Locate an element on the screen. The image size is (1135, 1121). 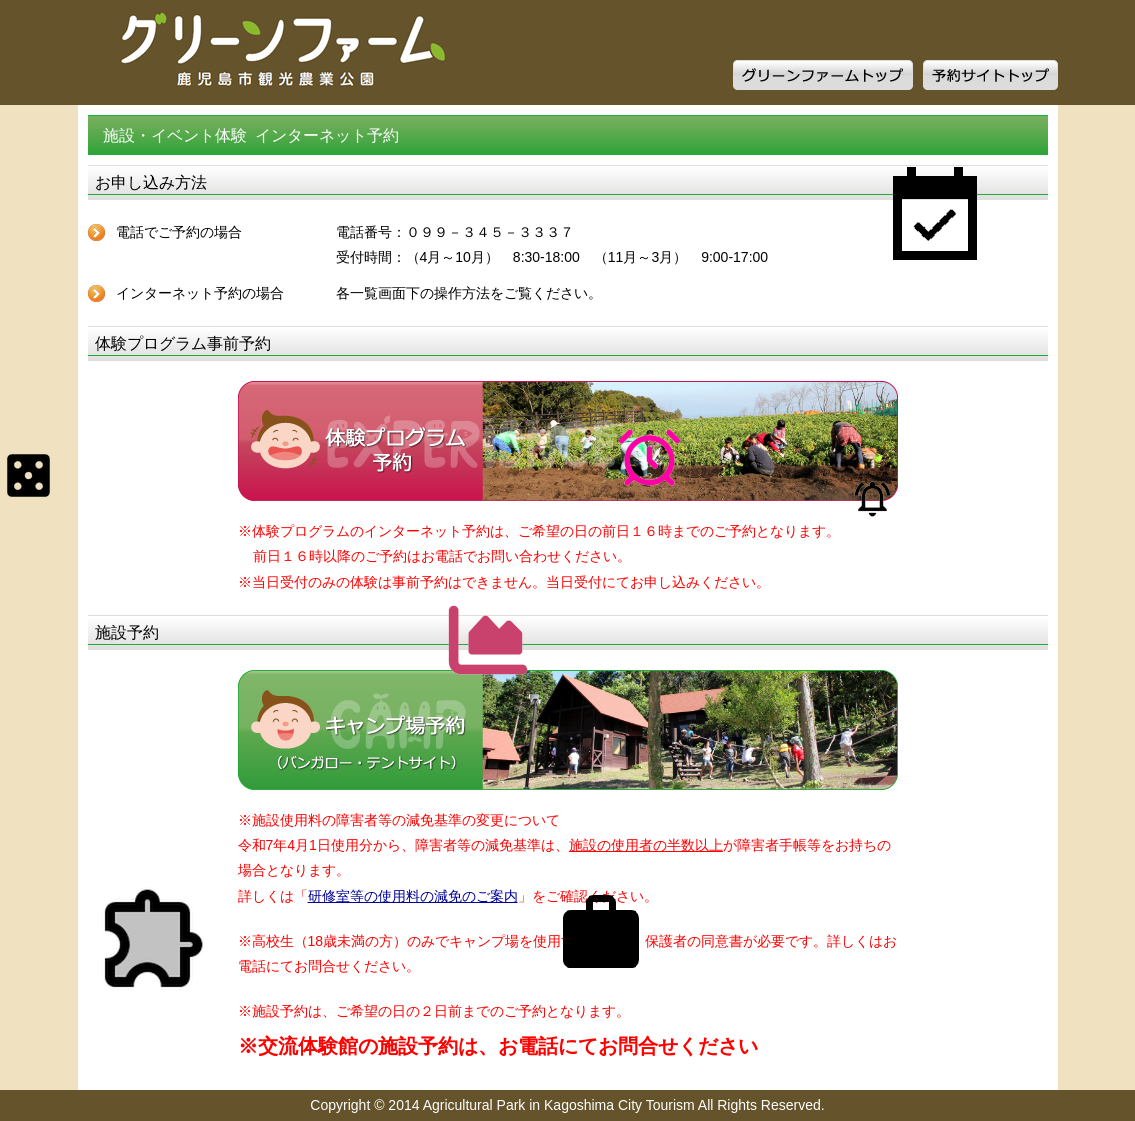
view area chart or graph data is located at coordinates (488, 640).